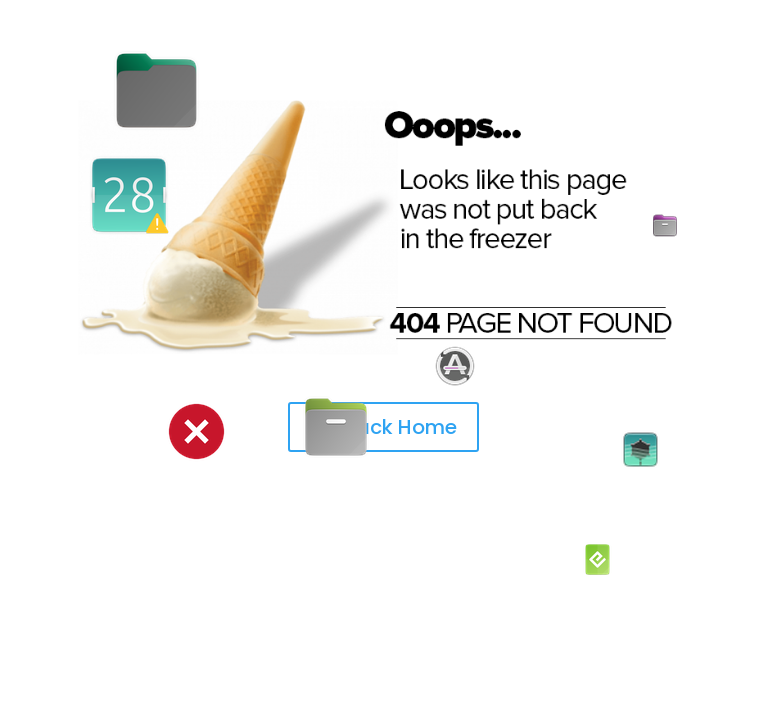 The image size is (768, 720). I want to click on launch the GNOME Mines puzzle game, so click(640, 449).